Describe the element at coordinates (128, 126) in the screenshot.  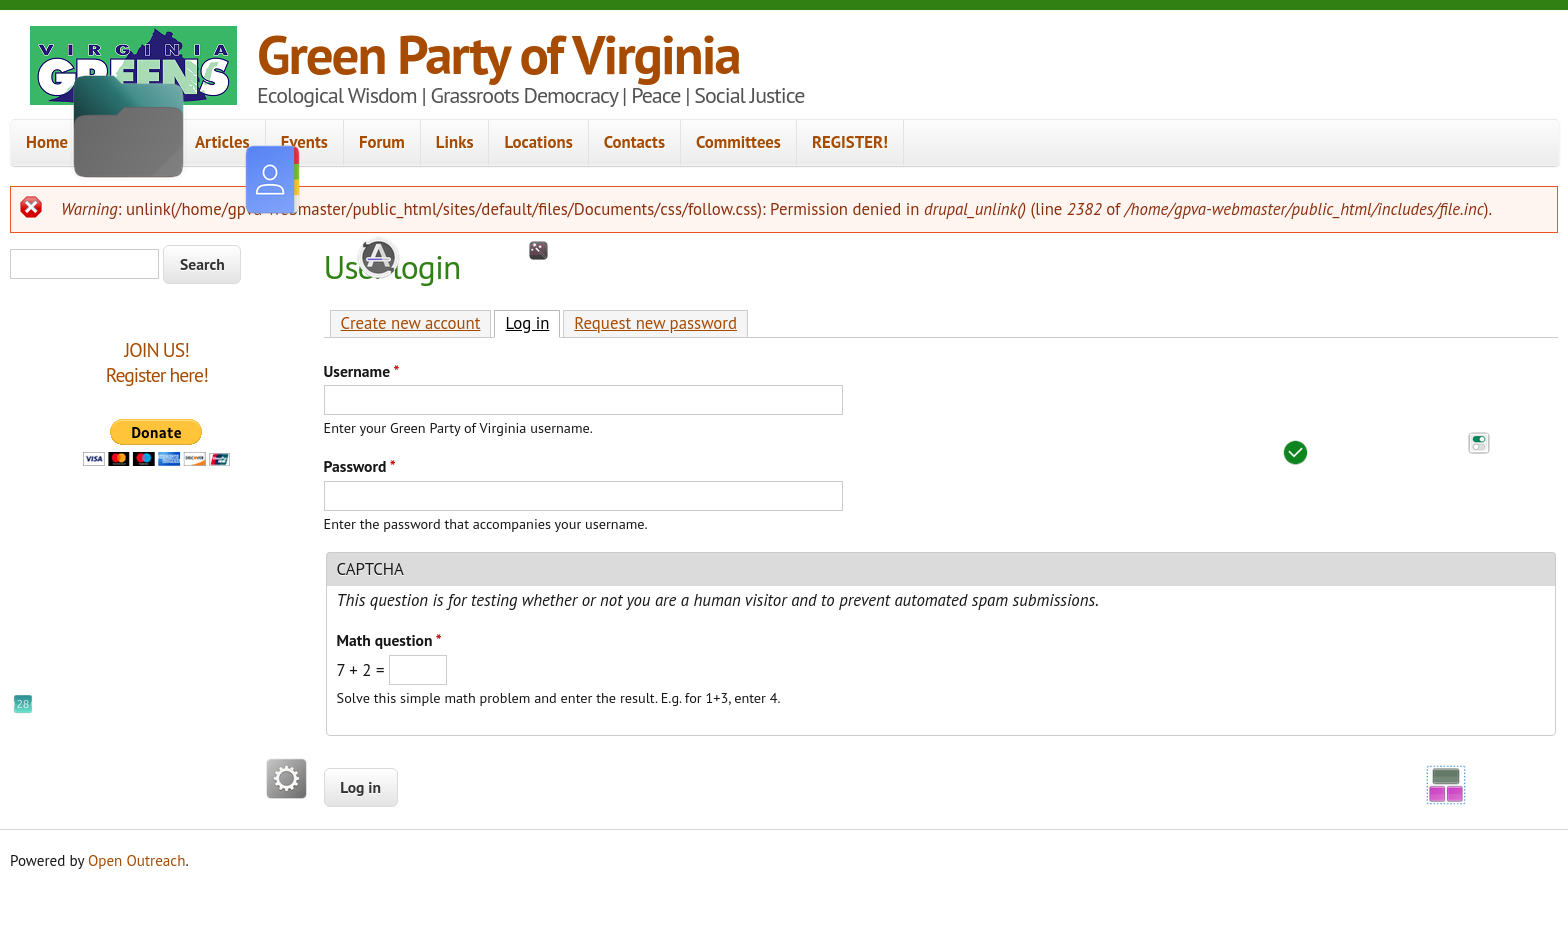
I see `open folder containing files` at that location.